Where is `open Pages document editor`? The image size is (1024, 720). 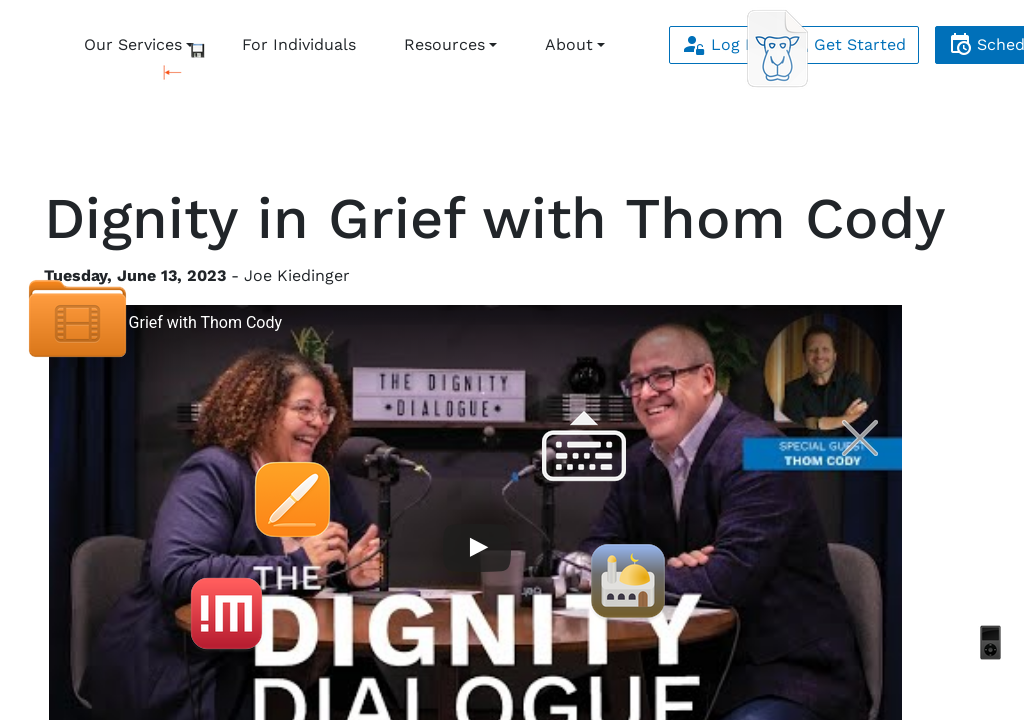 open Pages document editor is located at coordinates (292, 499).